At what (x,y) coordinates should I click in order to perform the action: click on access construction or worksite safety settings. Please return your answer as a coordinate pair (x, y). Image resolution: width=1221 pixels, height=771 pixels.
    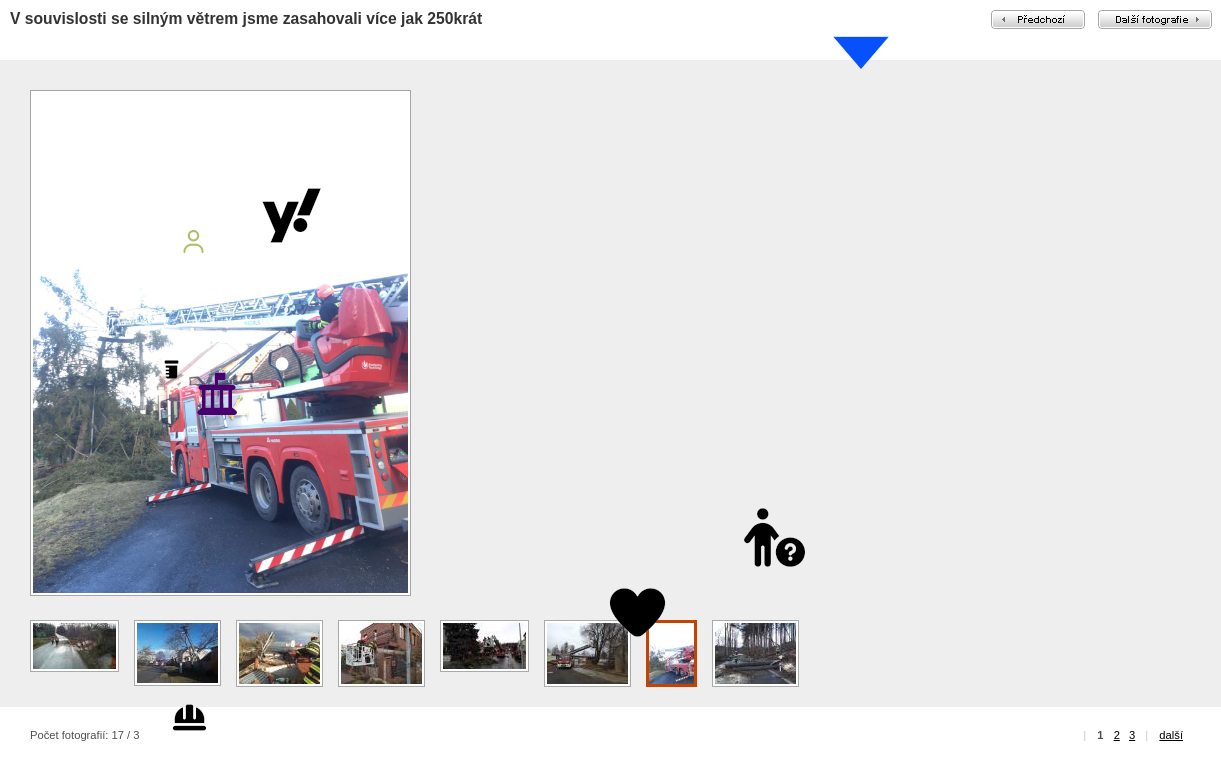
    Looking at the image, I should click on (189, 717).